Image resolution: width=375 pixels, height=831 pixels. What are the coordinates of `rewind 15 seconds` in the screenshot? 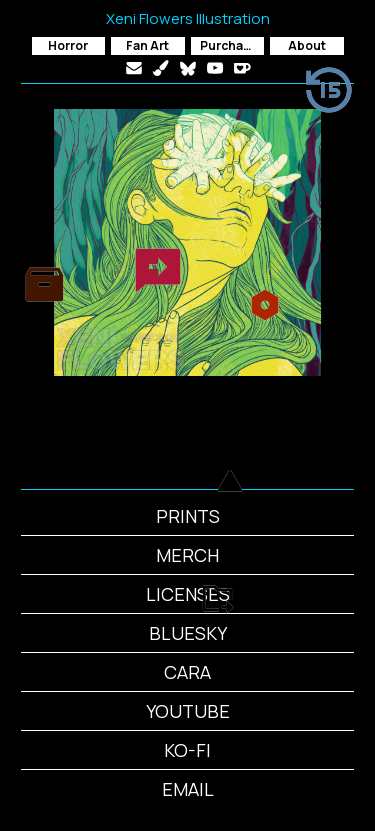 It's located at (329, 90).